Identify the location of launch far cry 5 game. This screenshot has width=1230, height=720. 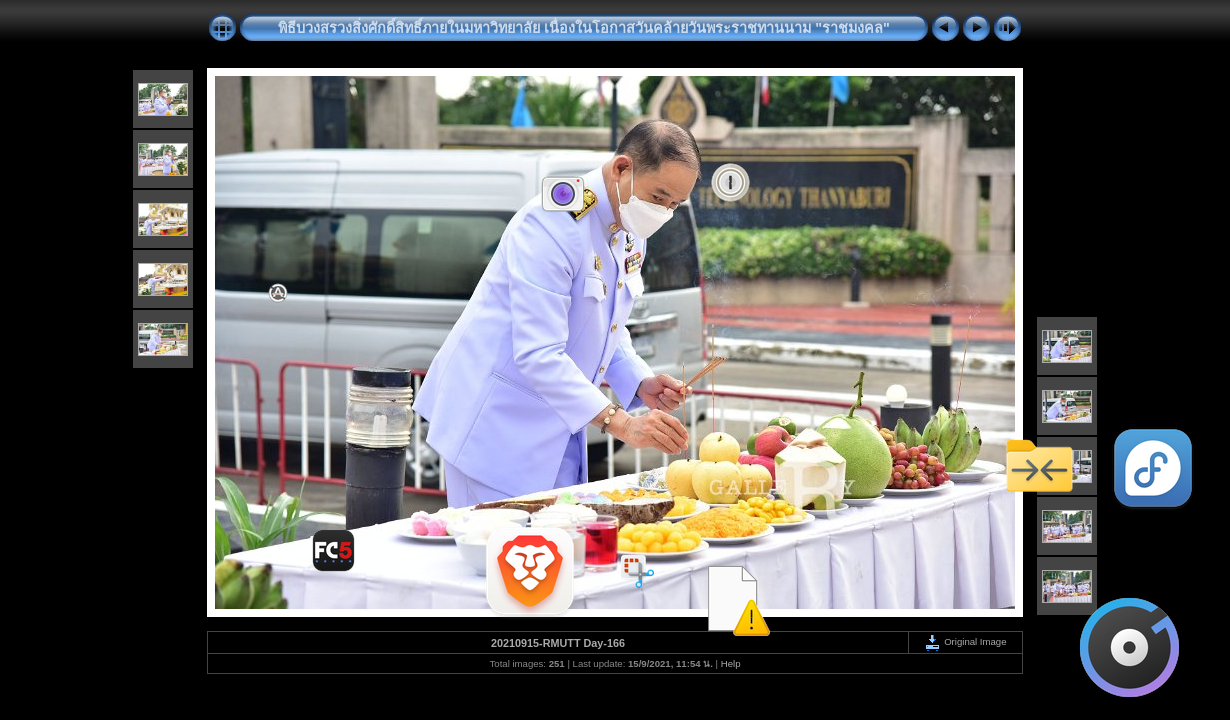
(333, 550).